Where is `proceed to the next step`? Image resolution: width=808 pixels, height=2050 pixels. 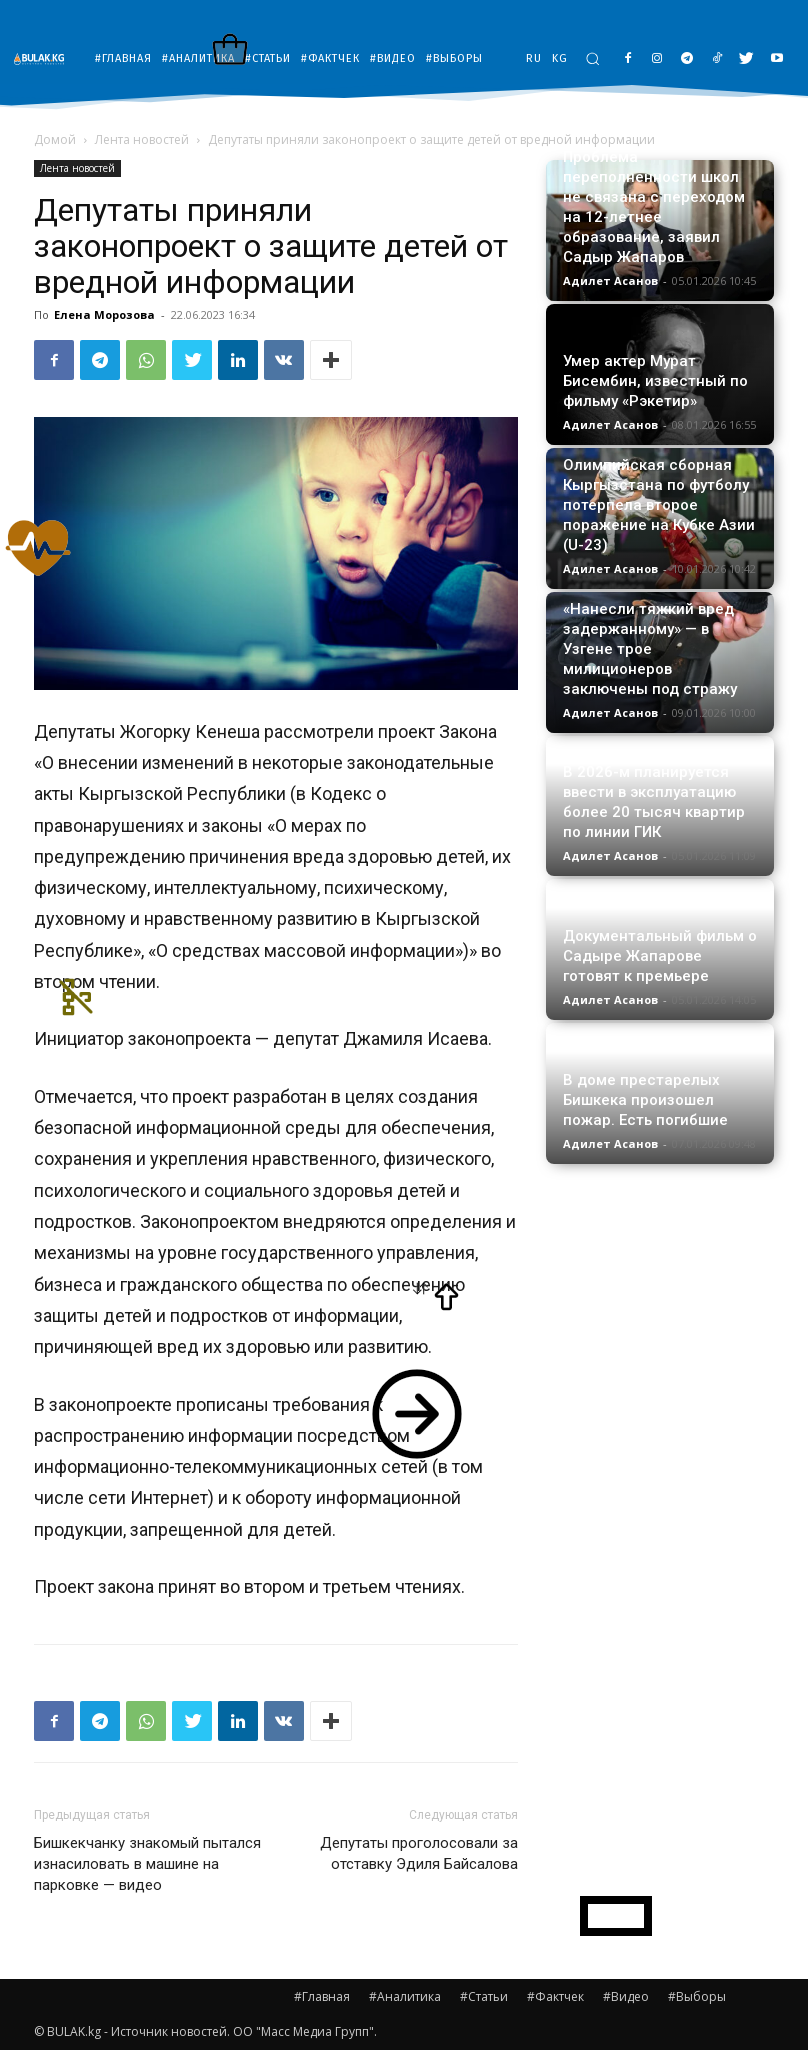 proceed to the next step is located at coordinates (417, 1414).